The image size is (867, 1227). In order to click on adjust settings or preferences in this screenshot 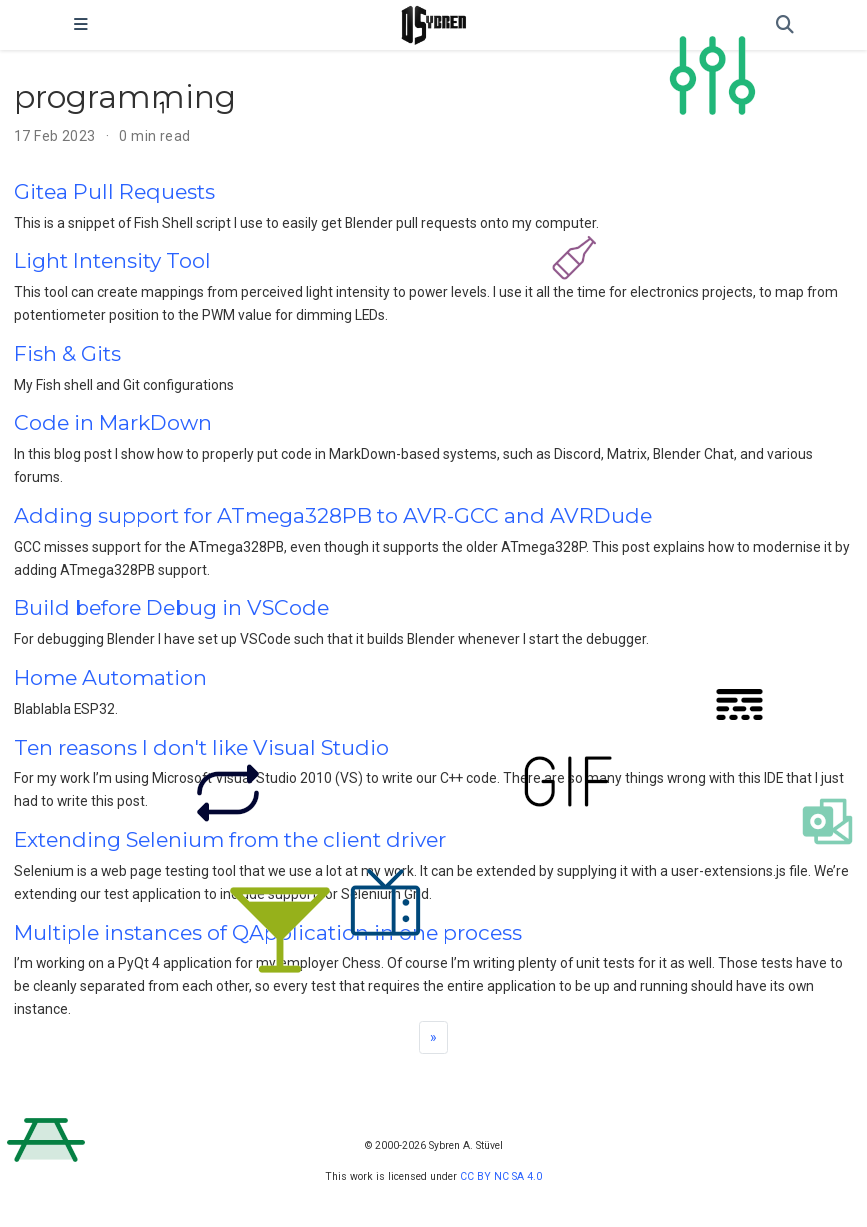, I will do `click(712, 75)`.